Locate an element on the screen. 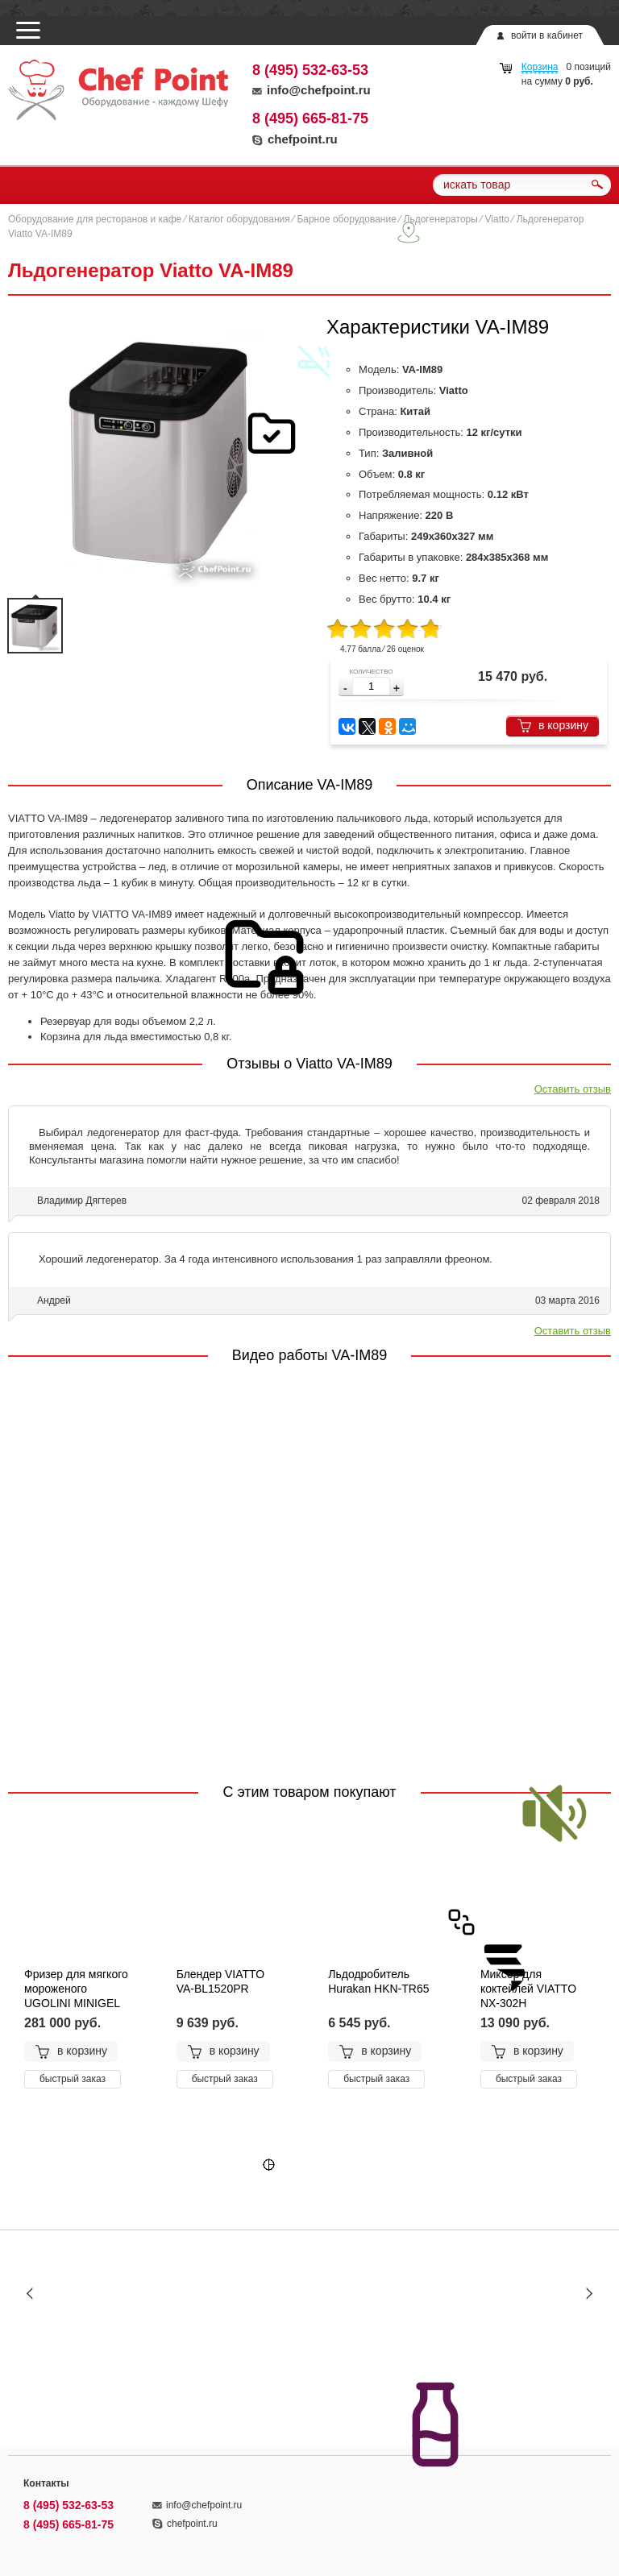 The height and width of the screenshot is (2576, 619). folder successfully verified or validated is located at coordinates (272, 434).